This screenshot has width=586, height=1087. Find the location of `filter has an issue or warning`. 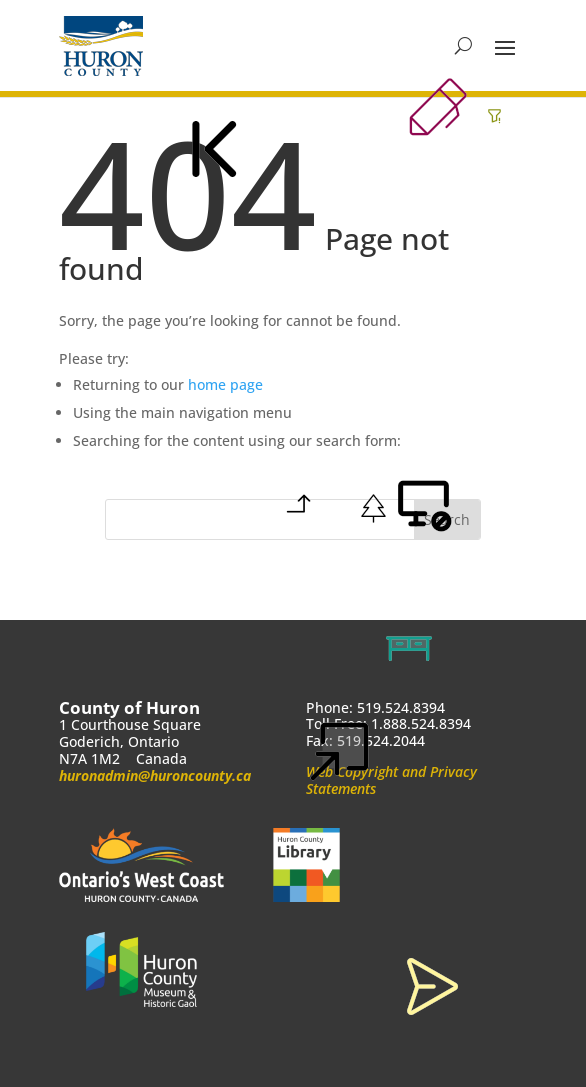

filter has an issue or warning is located at coordinates (494, 115).